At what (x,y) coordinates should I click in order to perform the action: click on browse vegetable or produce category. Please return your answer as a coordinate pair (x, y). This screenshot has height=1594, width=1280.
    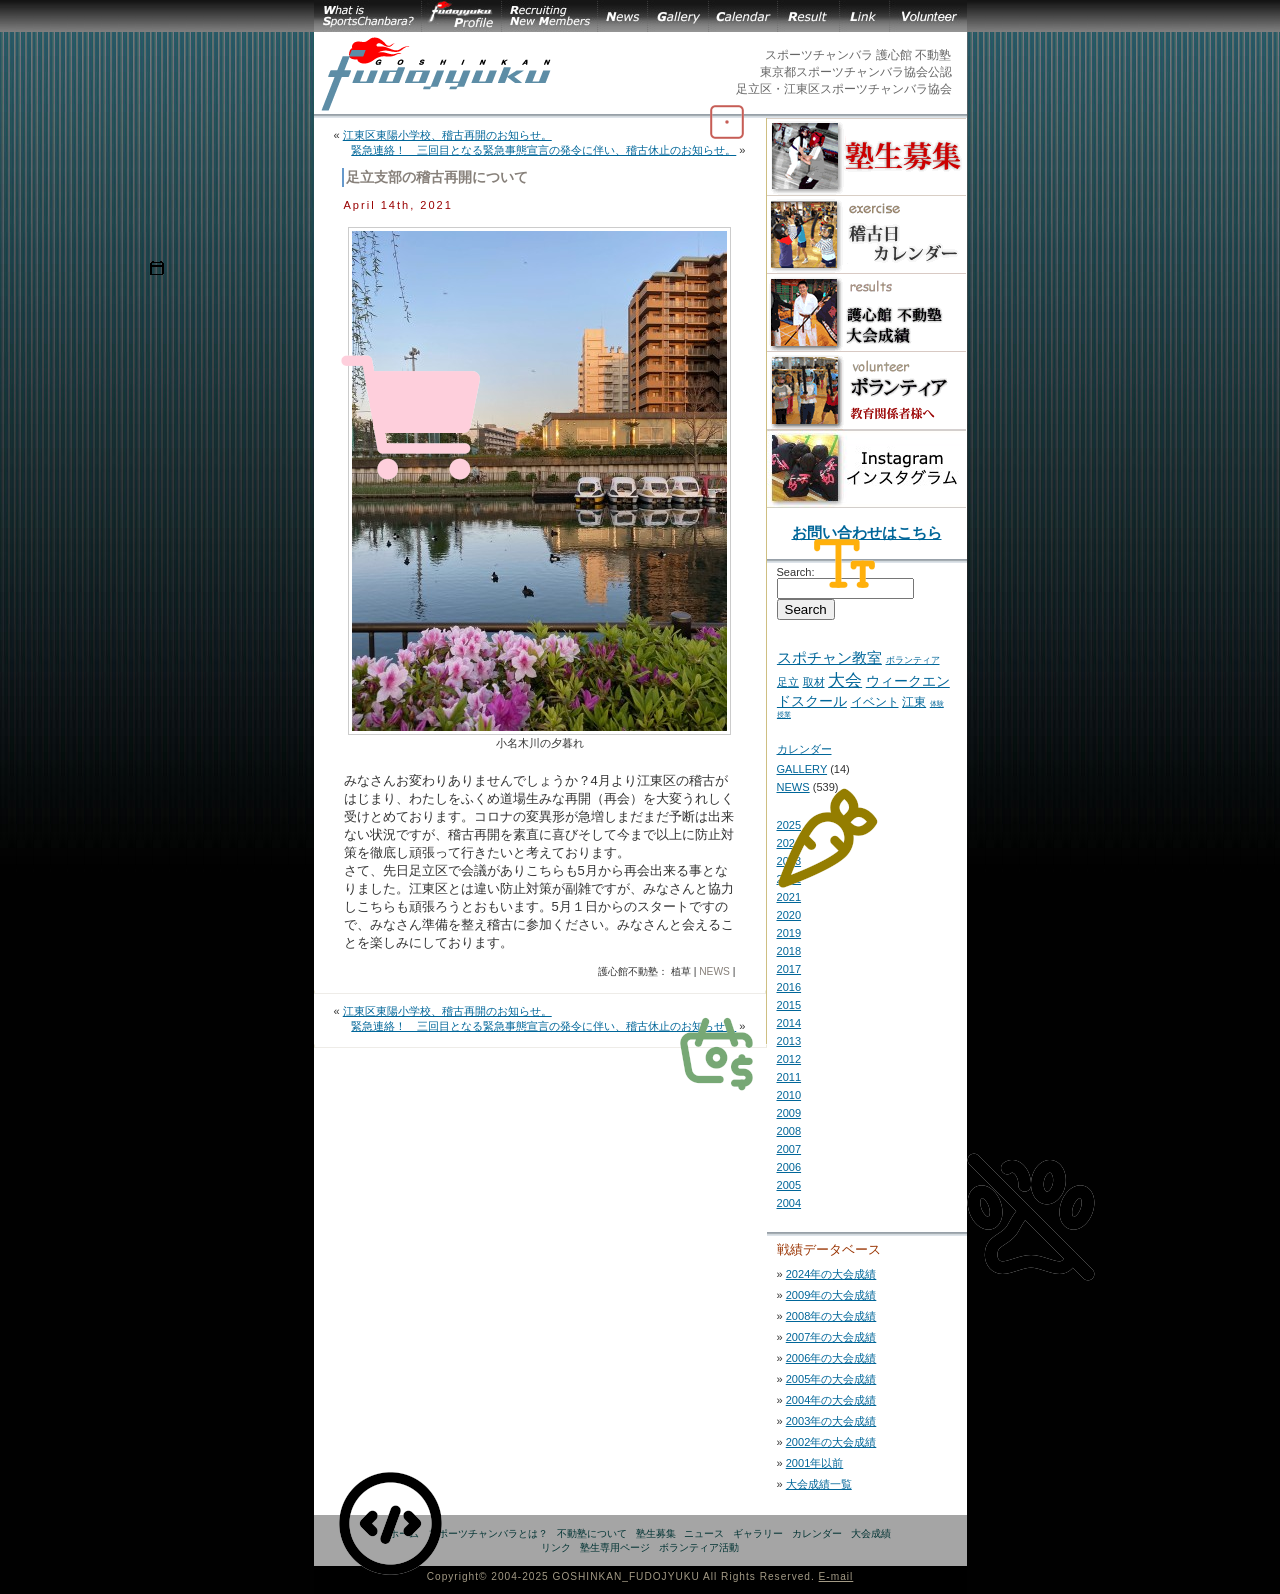
    Looking at the image, I should click on (825, 840).